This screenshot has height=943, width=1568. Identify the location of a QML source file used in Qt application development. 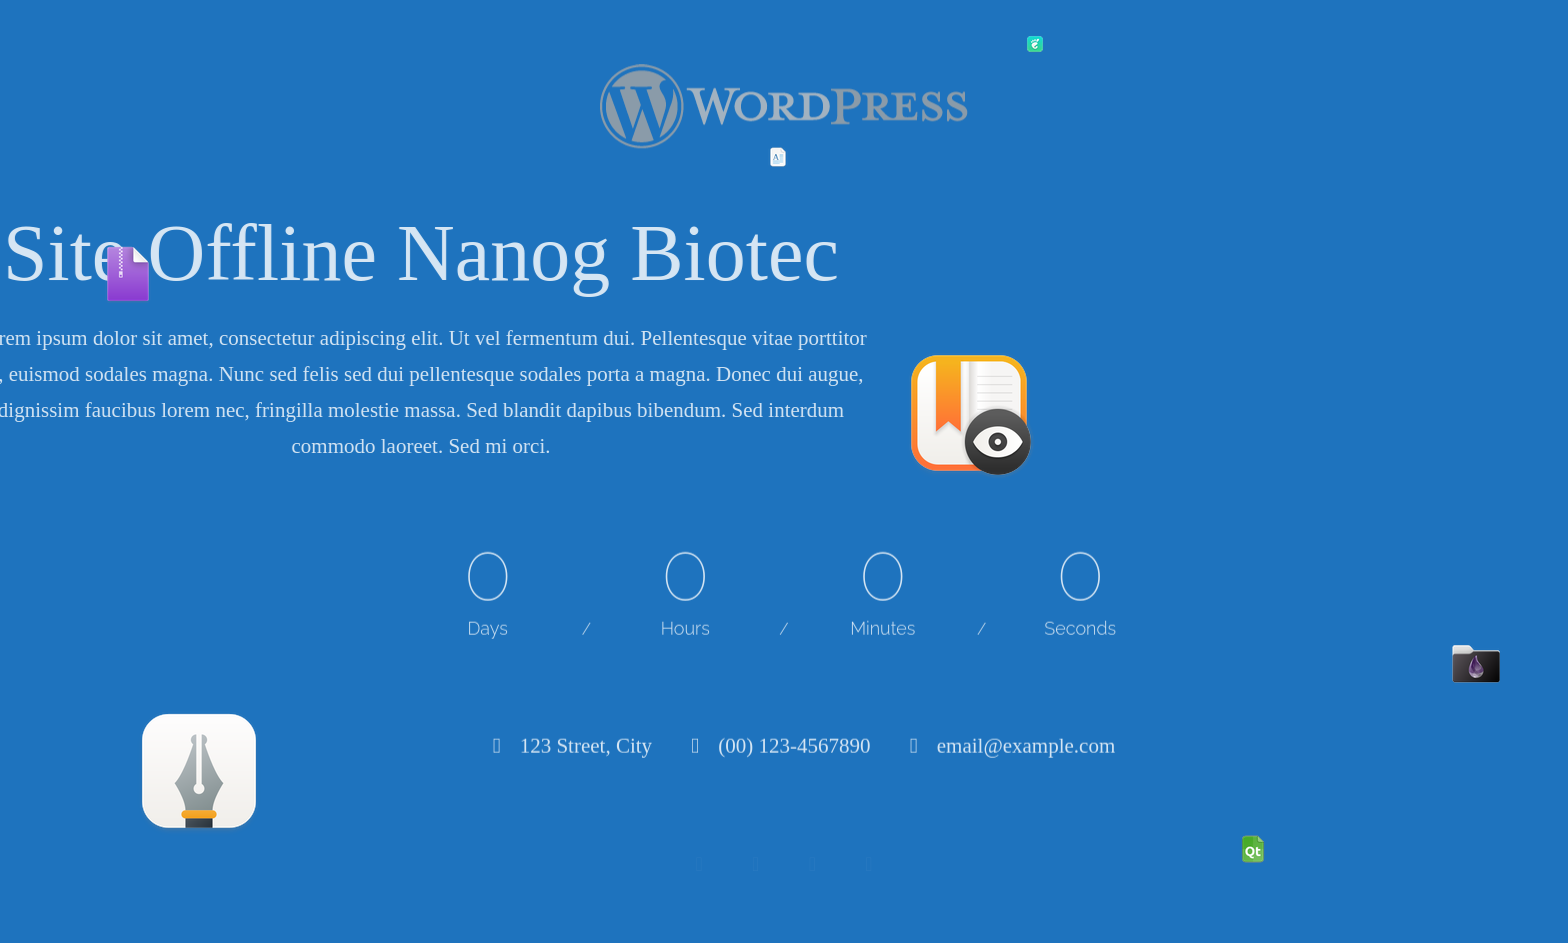
(1253, 849).